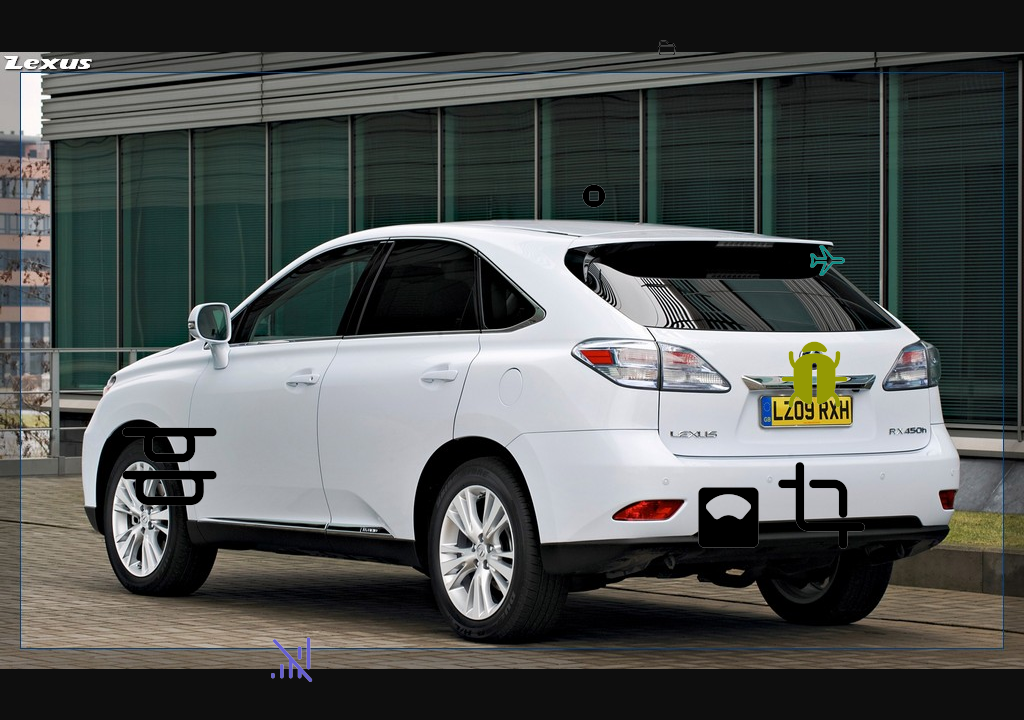 This screenshot has width=1024, height=720. What do you see at coordinates (827, 260) in the screenshot?
I see `enable airplane mode` at bounding box center [827, 260].